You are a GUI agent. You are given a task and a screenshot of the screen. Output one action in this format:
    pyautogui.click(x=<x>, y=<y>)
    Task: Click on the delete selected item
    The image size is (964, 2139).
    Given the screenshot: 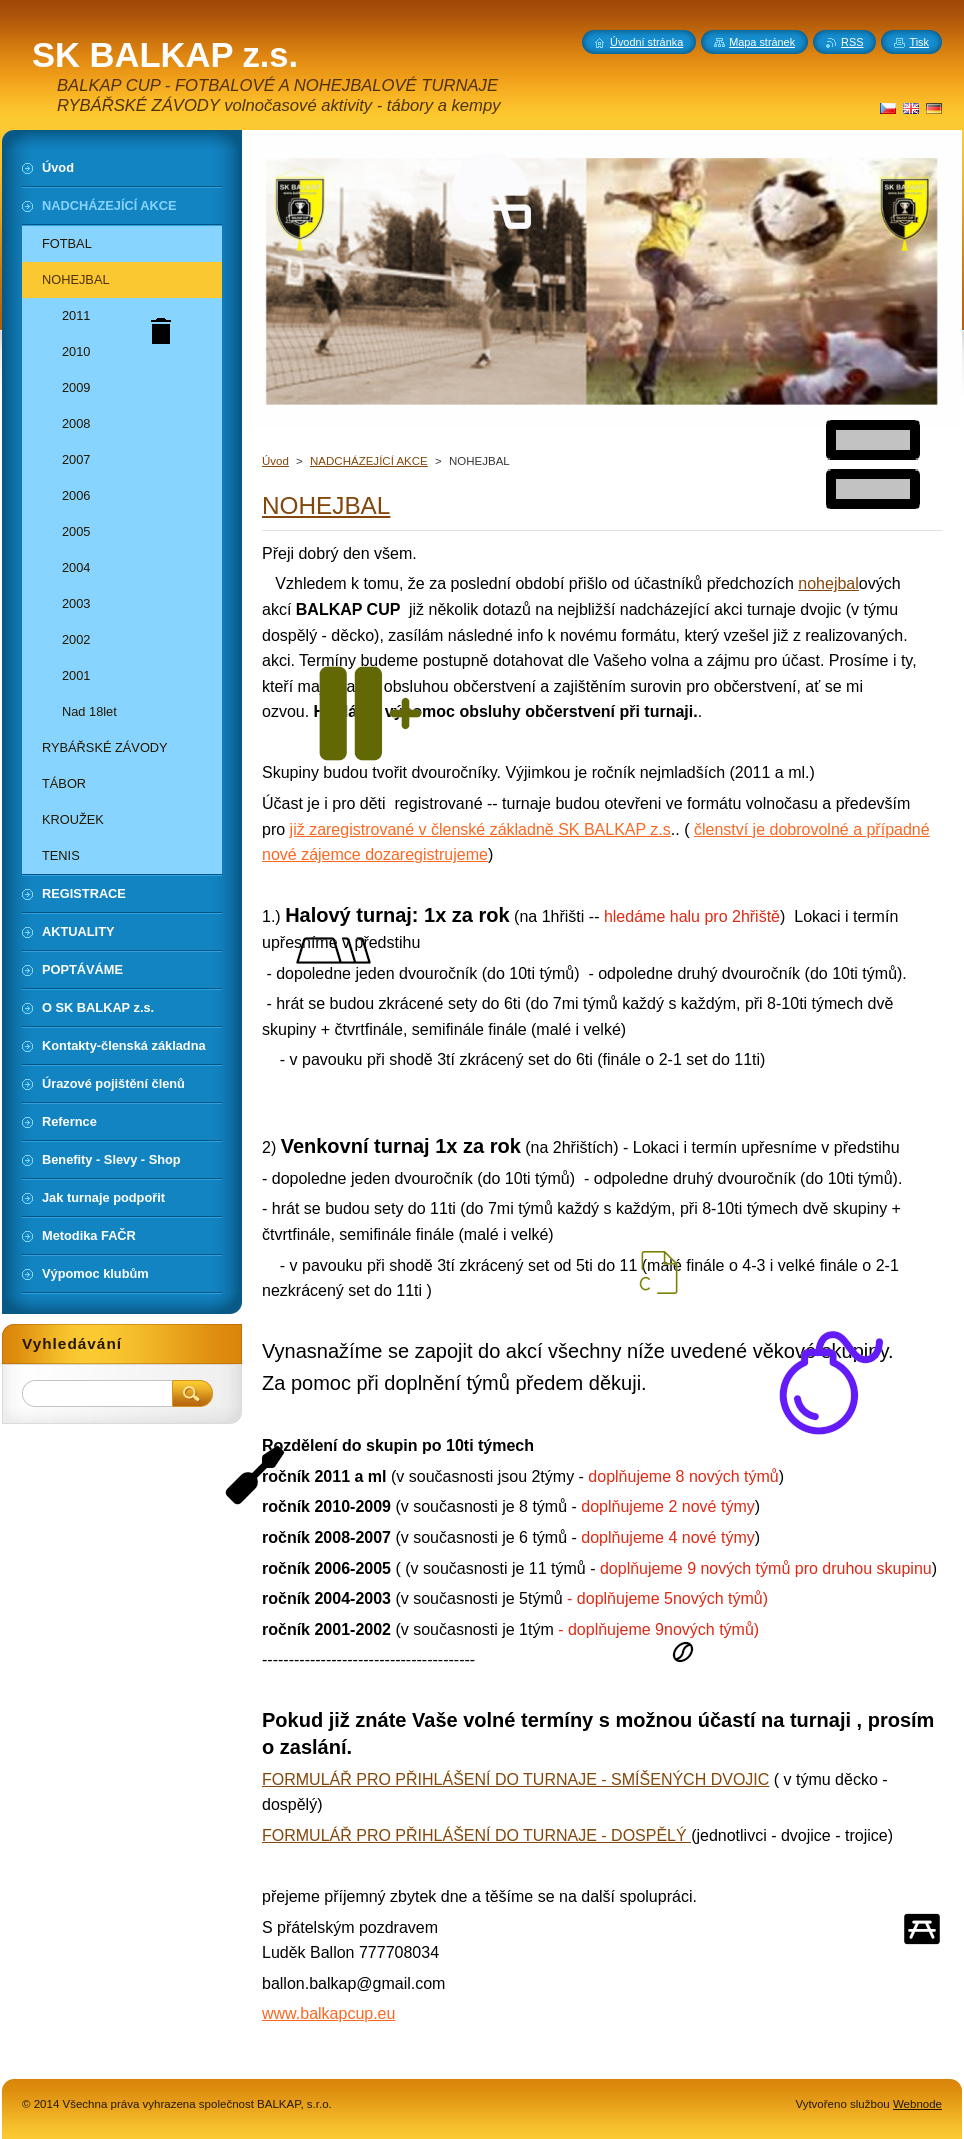 What is the action you would take?
    pyautogui.click(x=161, y=331)
    